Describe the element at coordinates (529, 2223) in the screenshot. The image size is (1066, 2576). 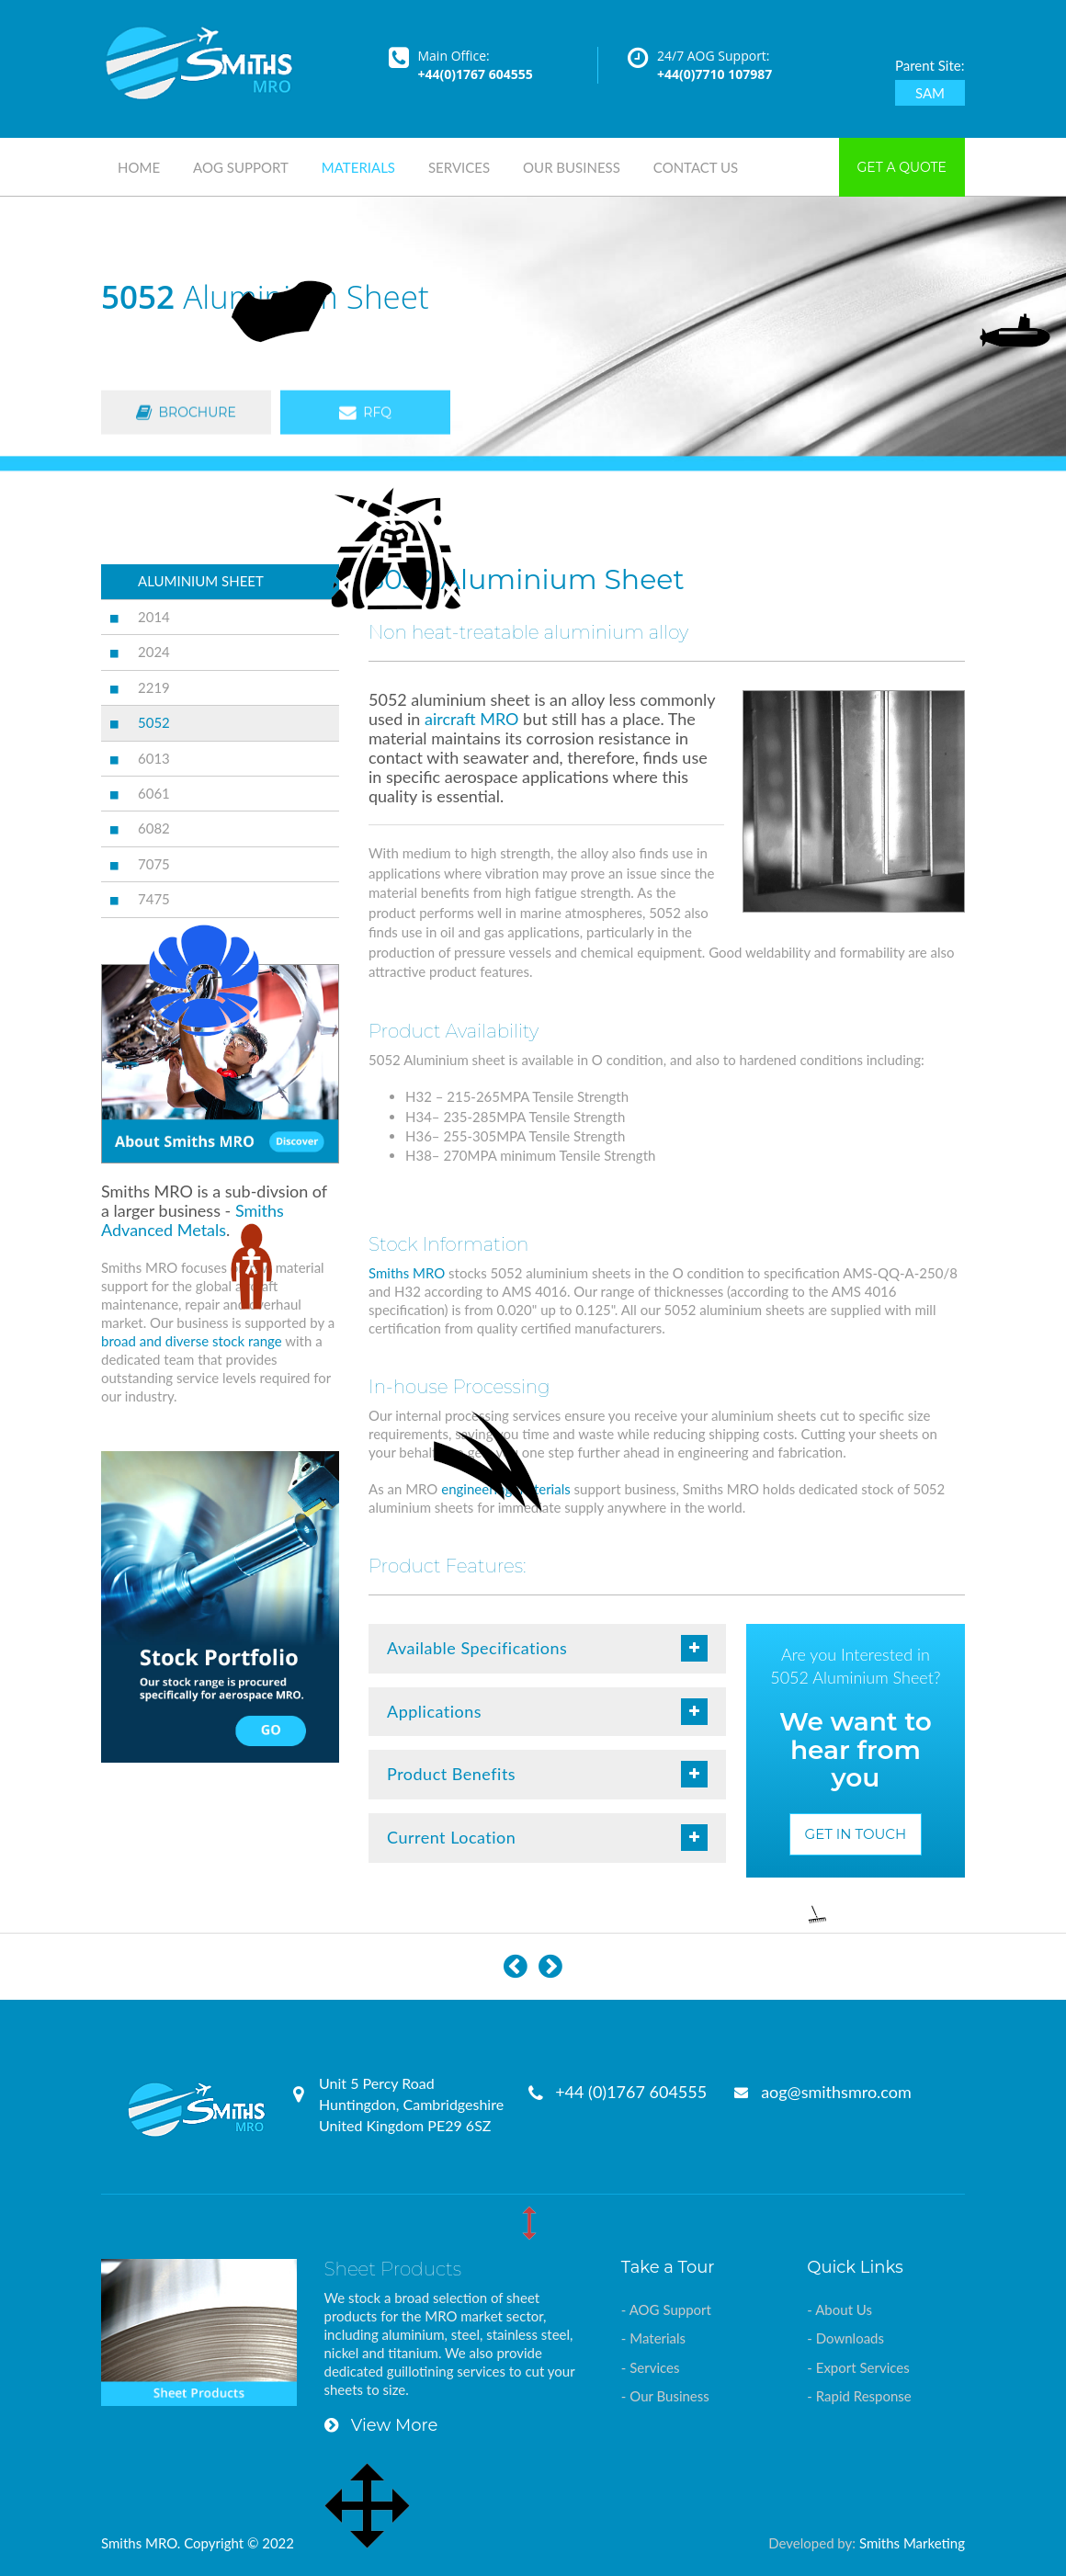
I see `flip image or object vertically` at that location.